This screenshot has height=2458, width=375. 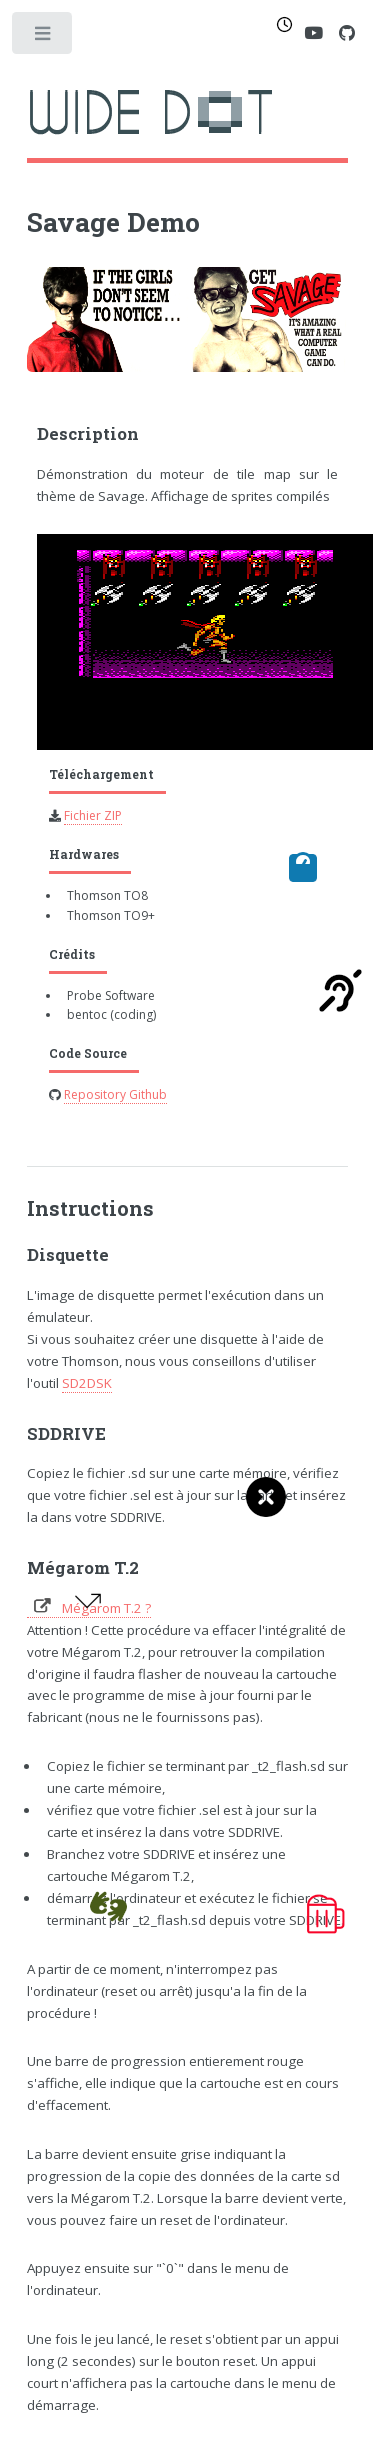 I want to click on view time or check the clock, so click(x=284, y=24).